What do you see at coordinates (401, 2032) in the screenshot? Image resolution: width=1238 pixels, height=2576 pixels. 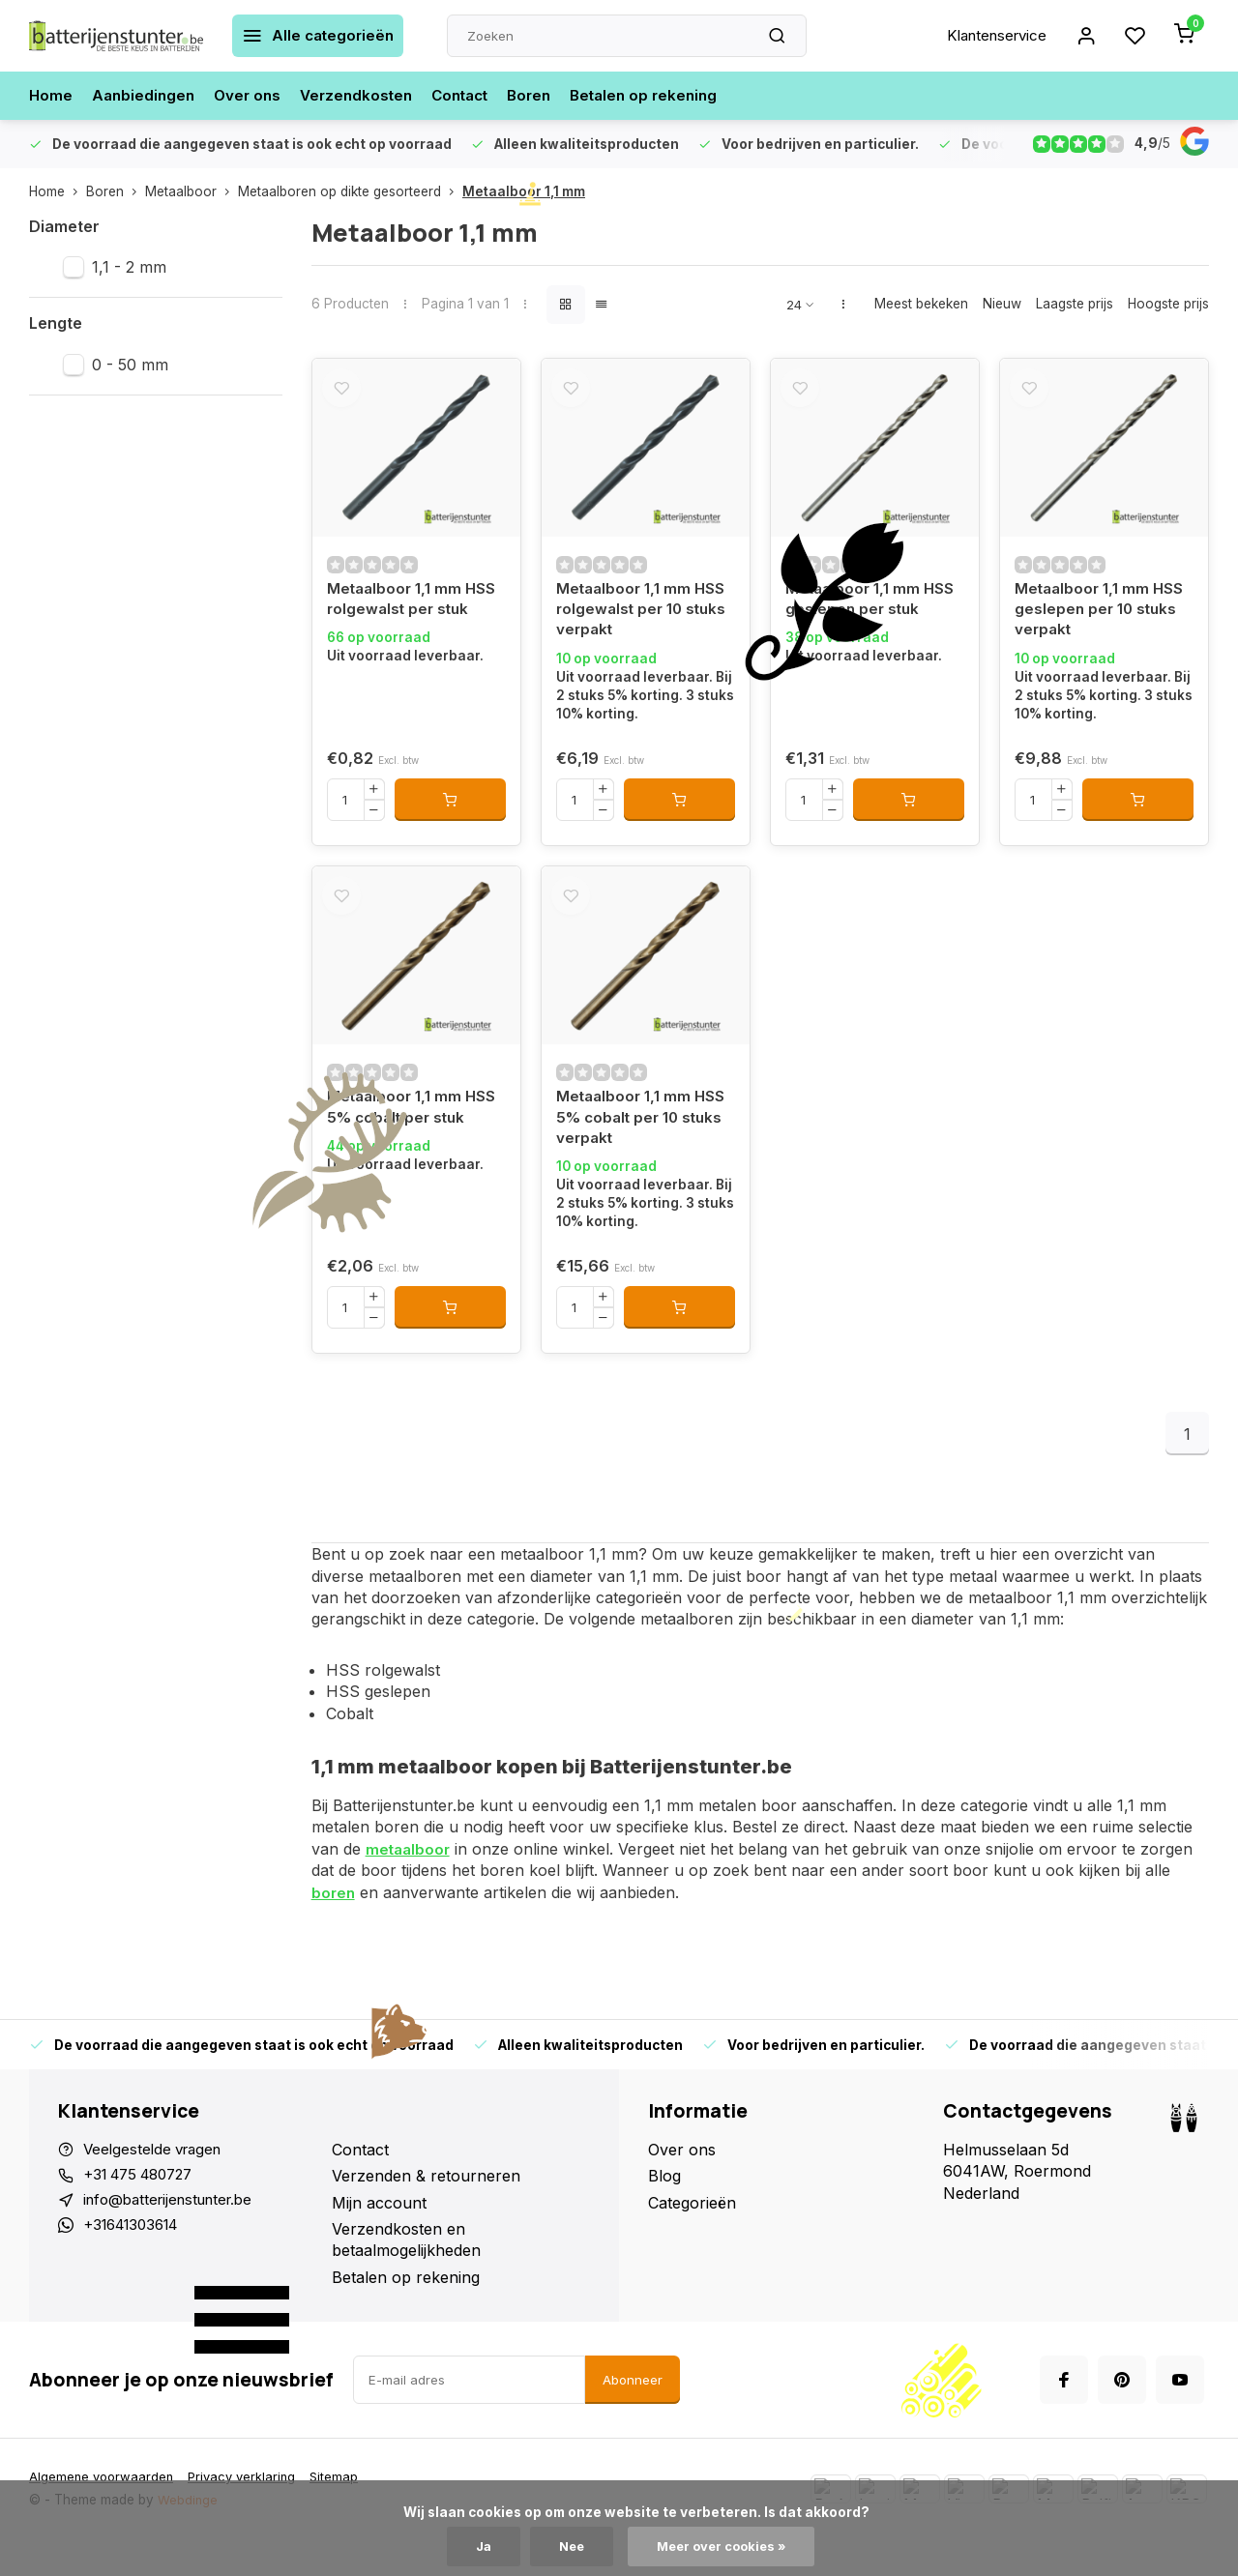 I see `access bear or wildlife-related content in a game` at bounding box center [401, 2032].